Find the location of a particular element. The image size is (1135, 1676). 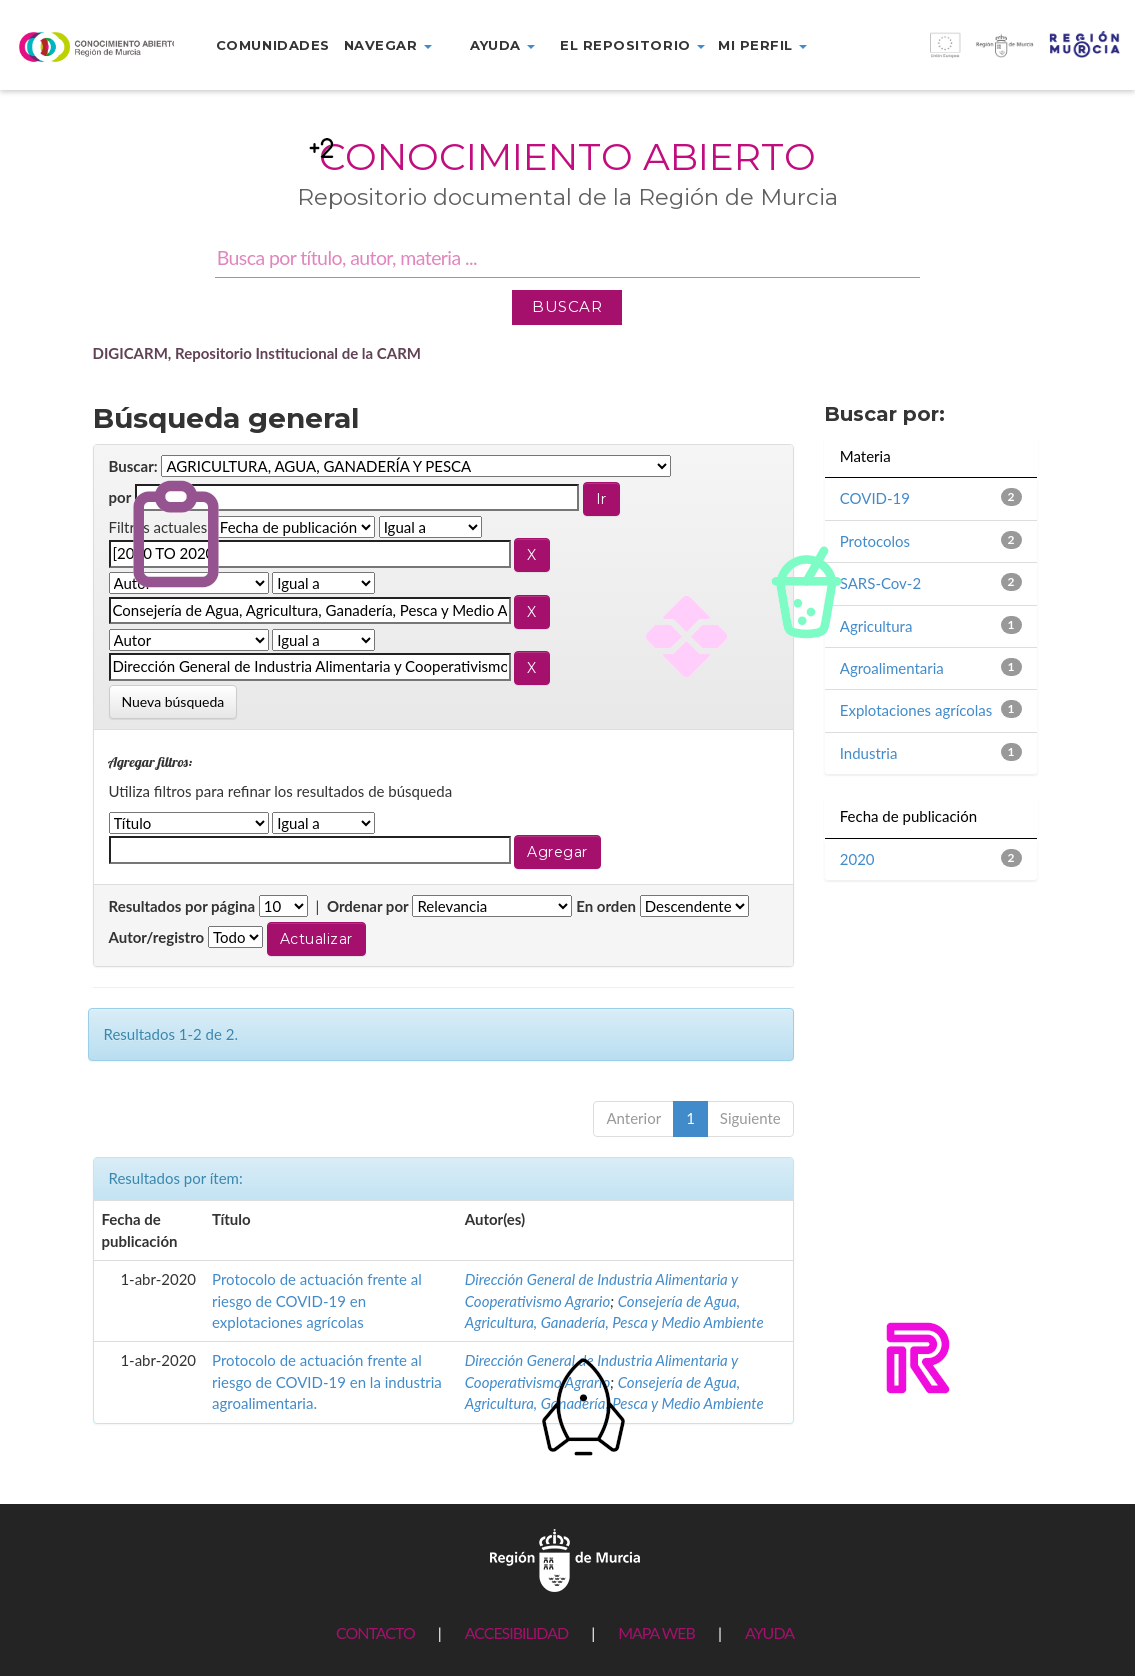

increase exposure by 2 stops is located at coordinates (322, 148).